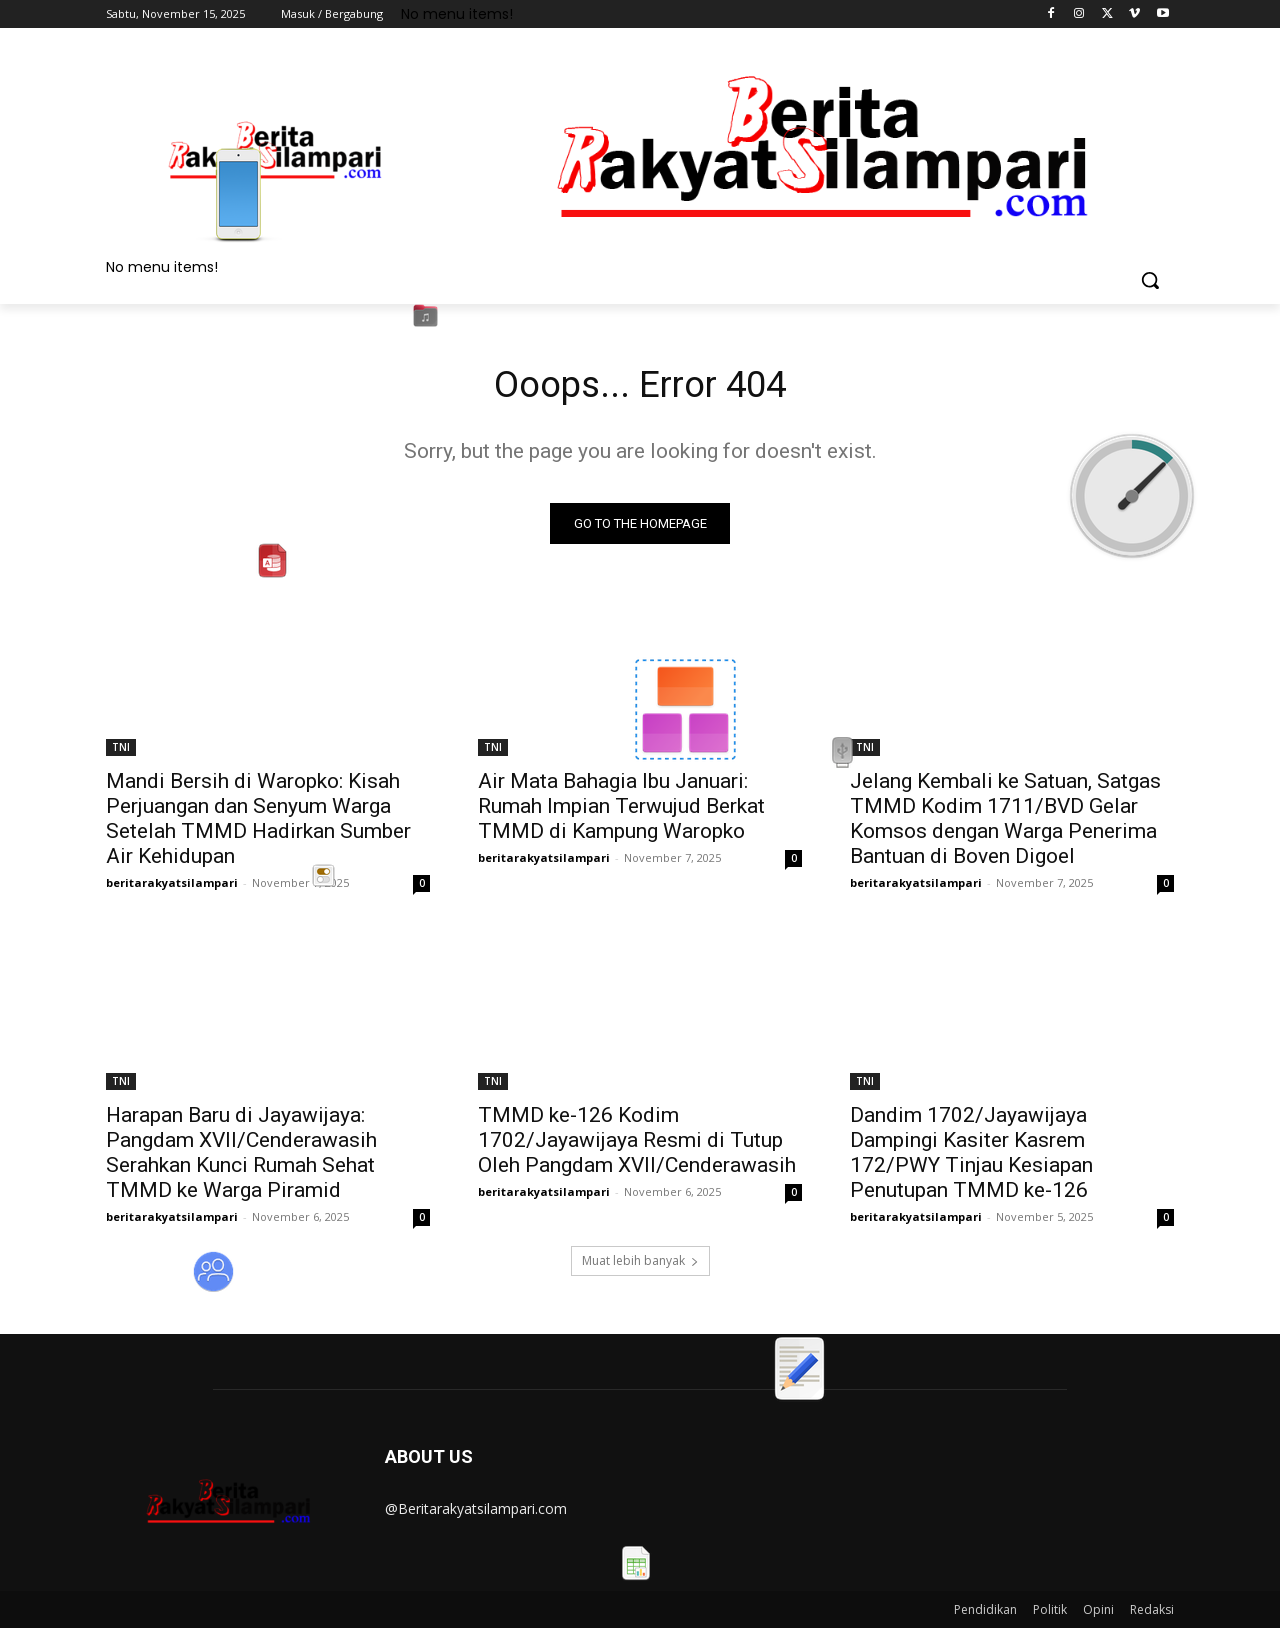 Image resolution: width=1280 pixels, height=1633 pixels. Describe the element at coordinates (323, 875) in the screenshot. I see `open unity tweak tool settings` at that location.